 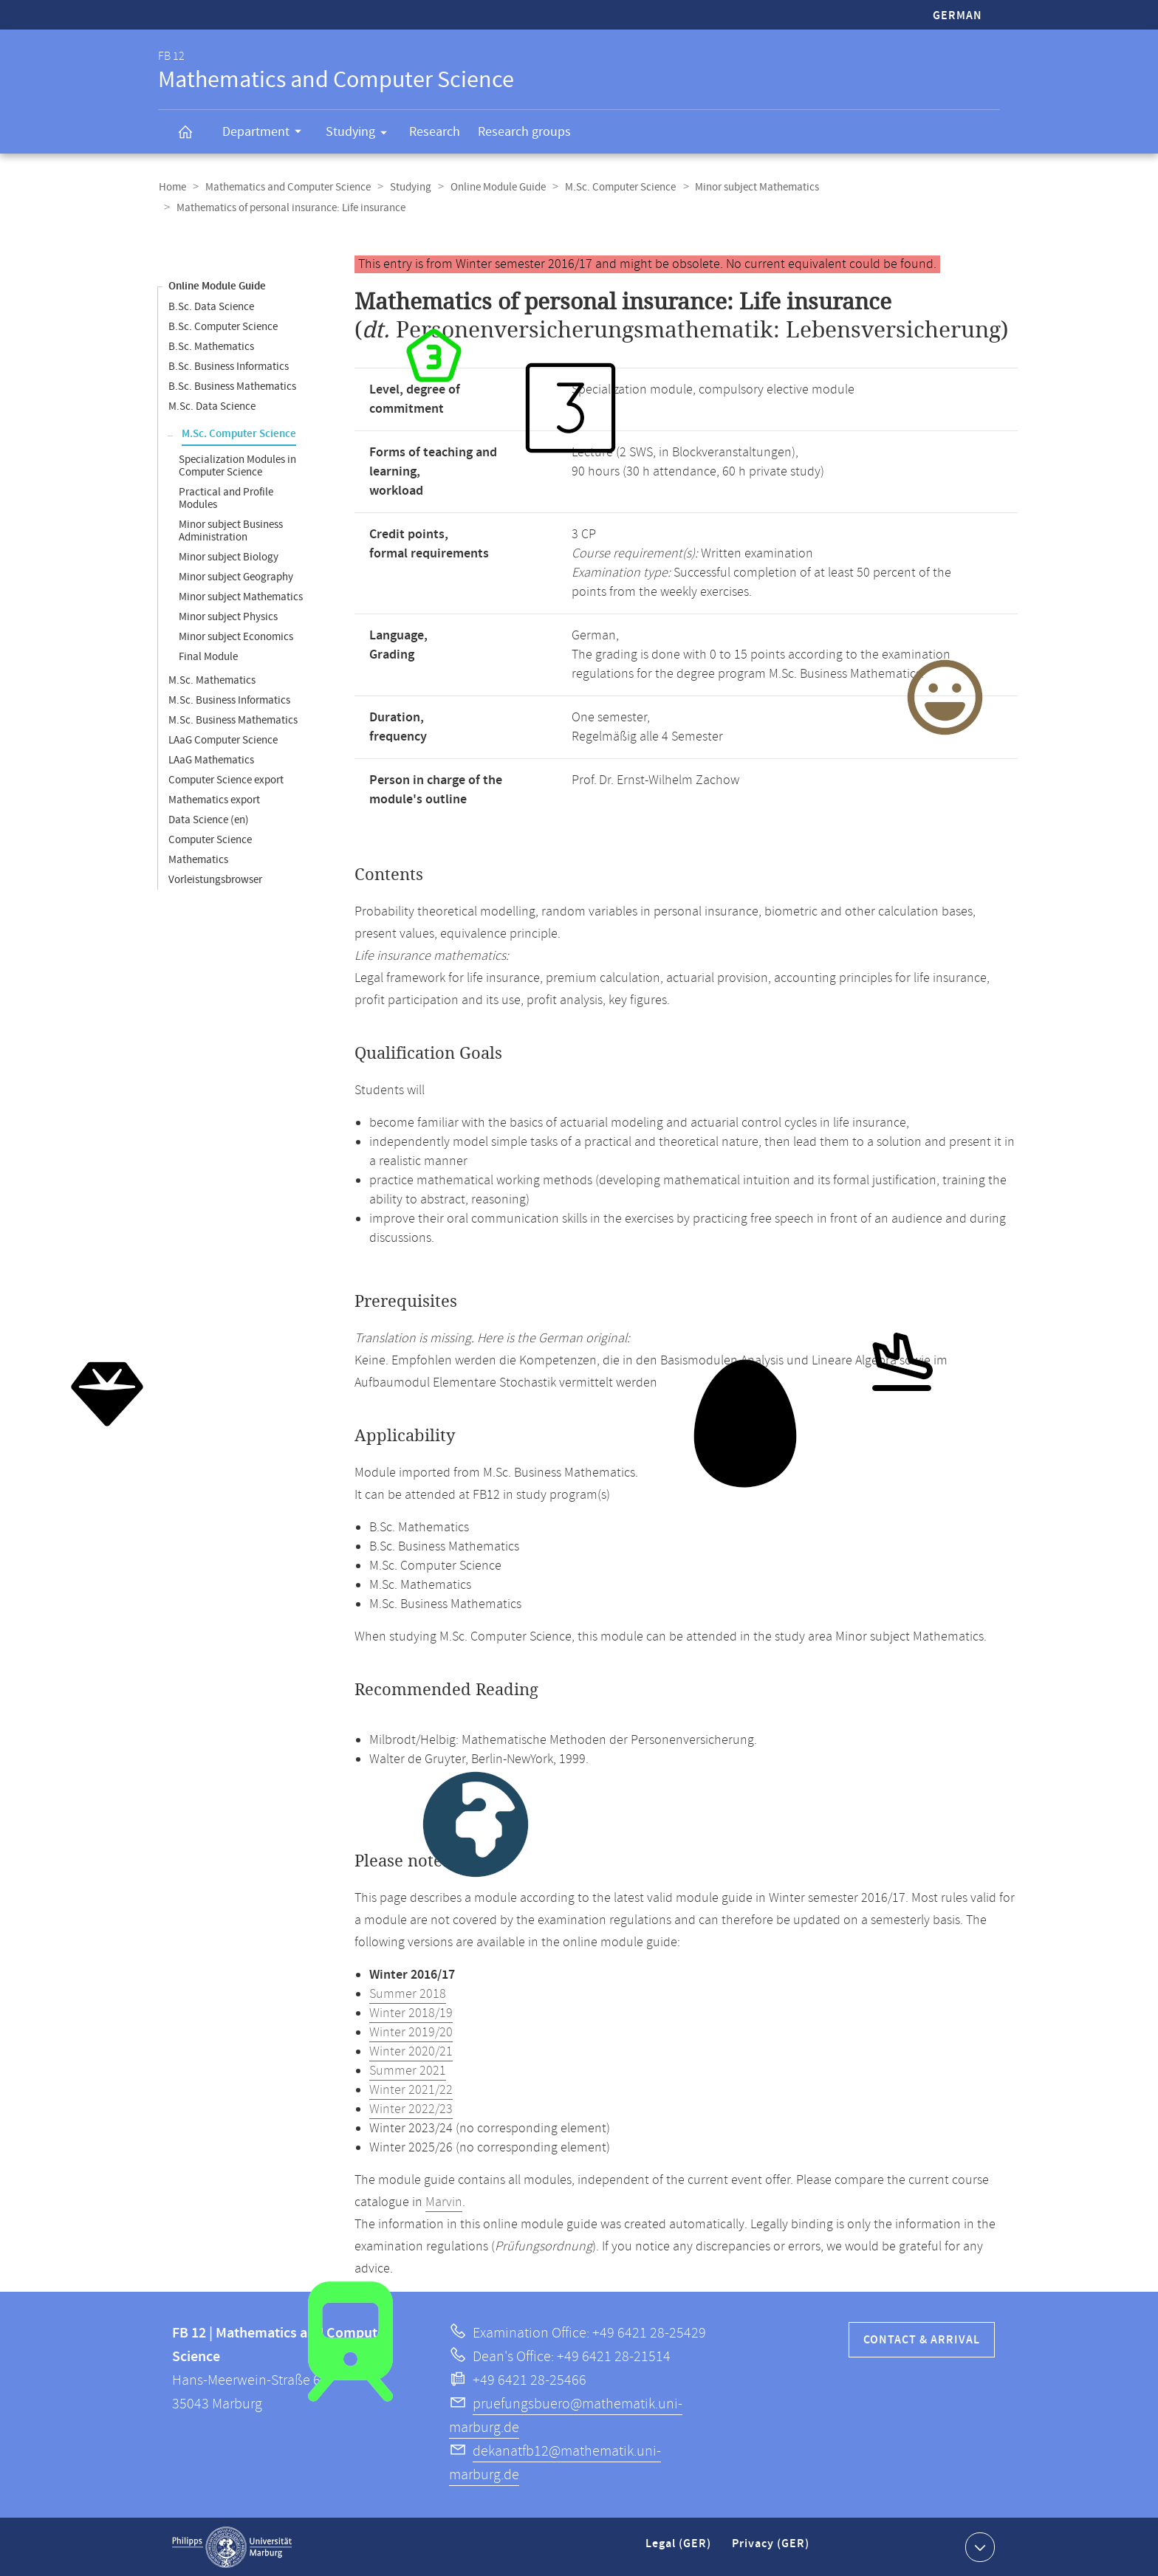 What do you see at coordinates (945, 697) in the screenshot?
I see `add a reaction to a message` at bounding box center [945, 697].